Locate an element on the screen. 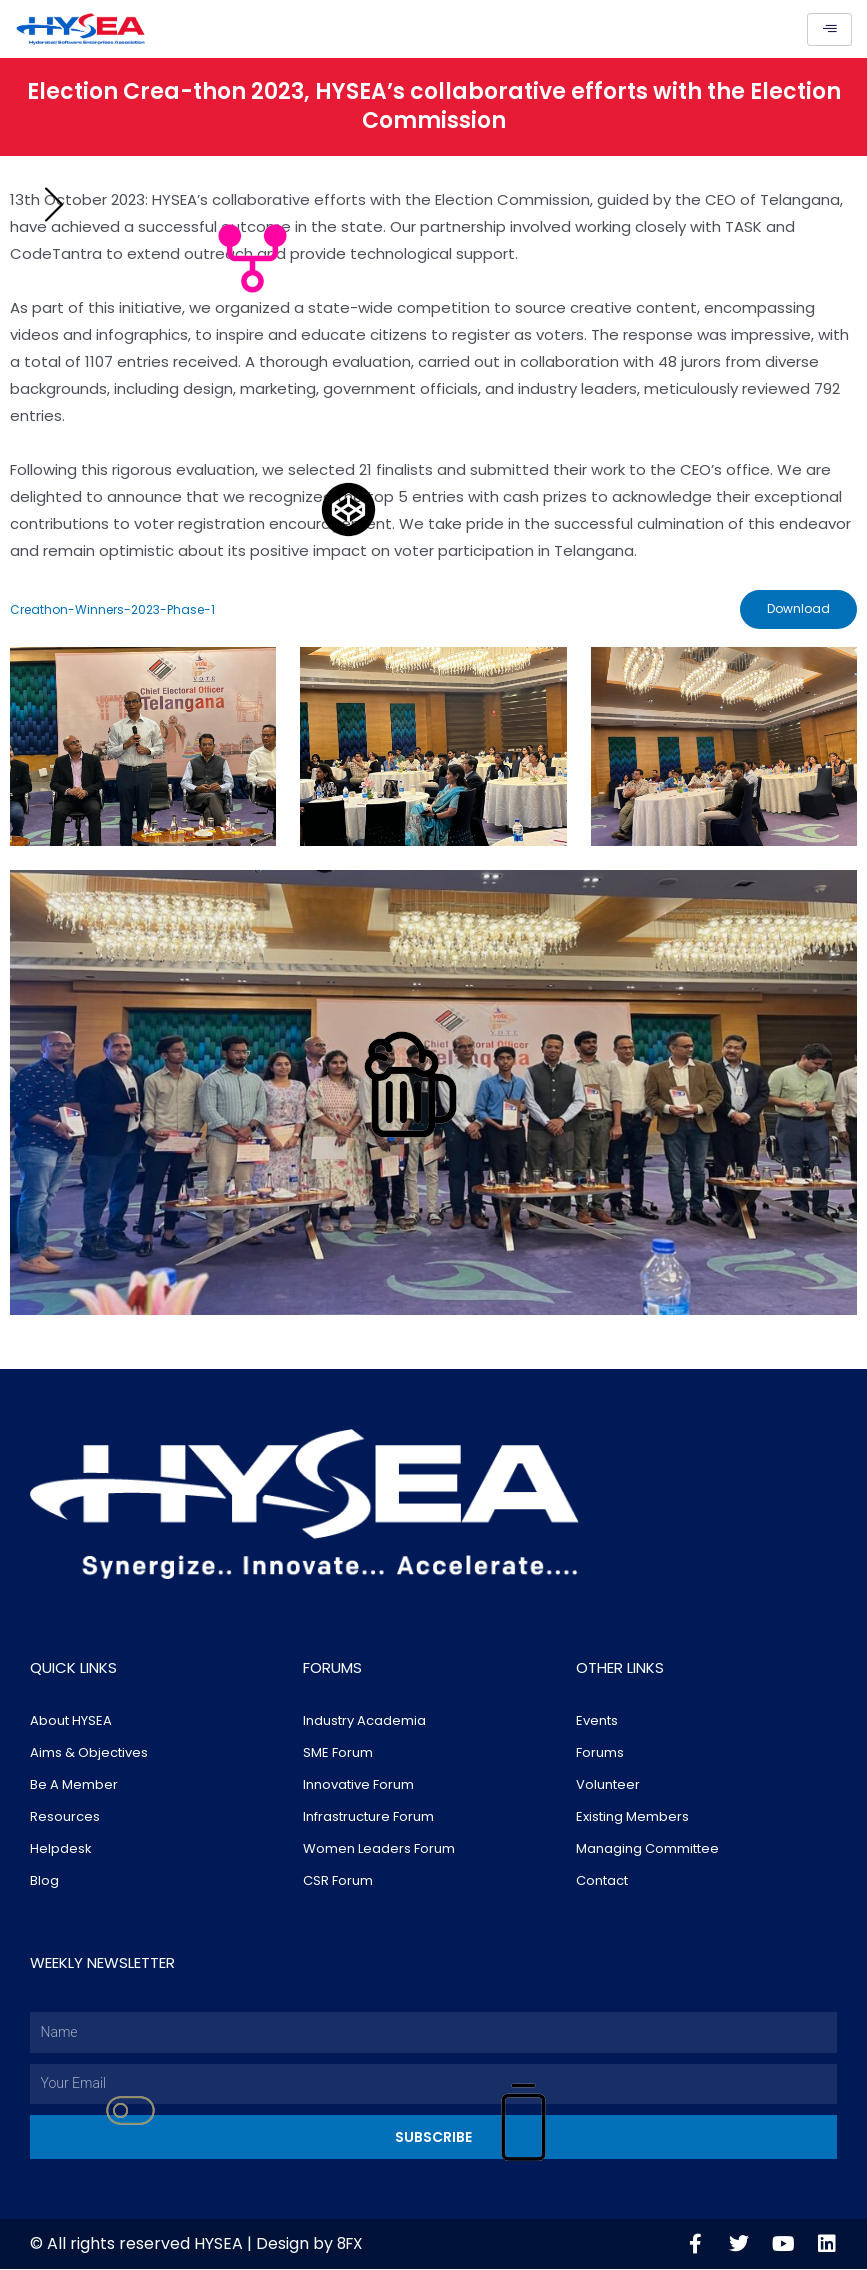  indicates battery is empty or critically low is located at coordinates (523, 2123).